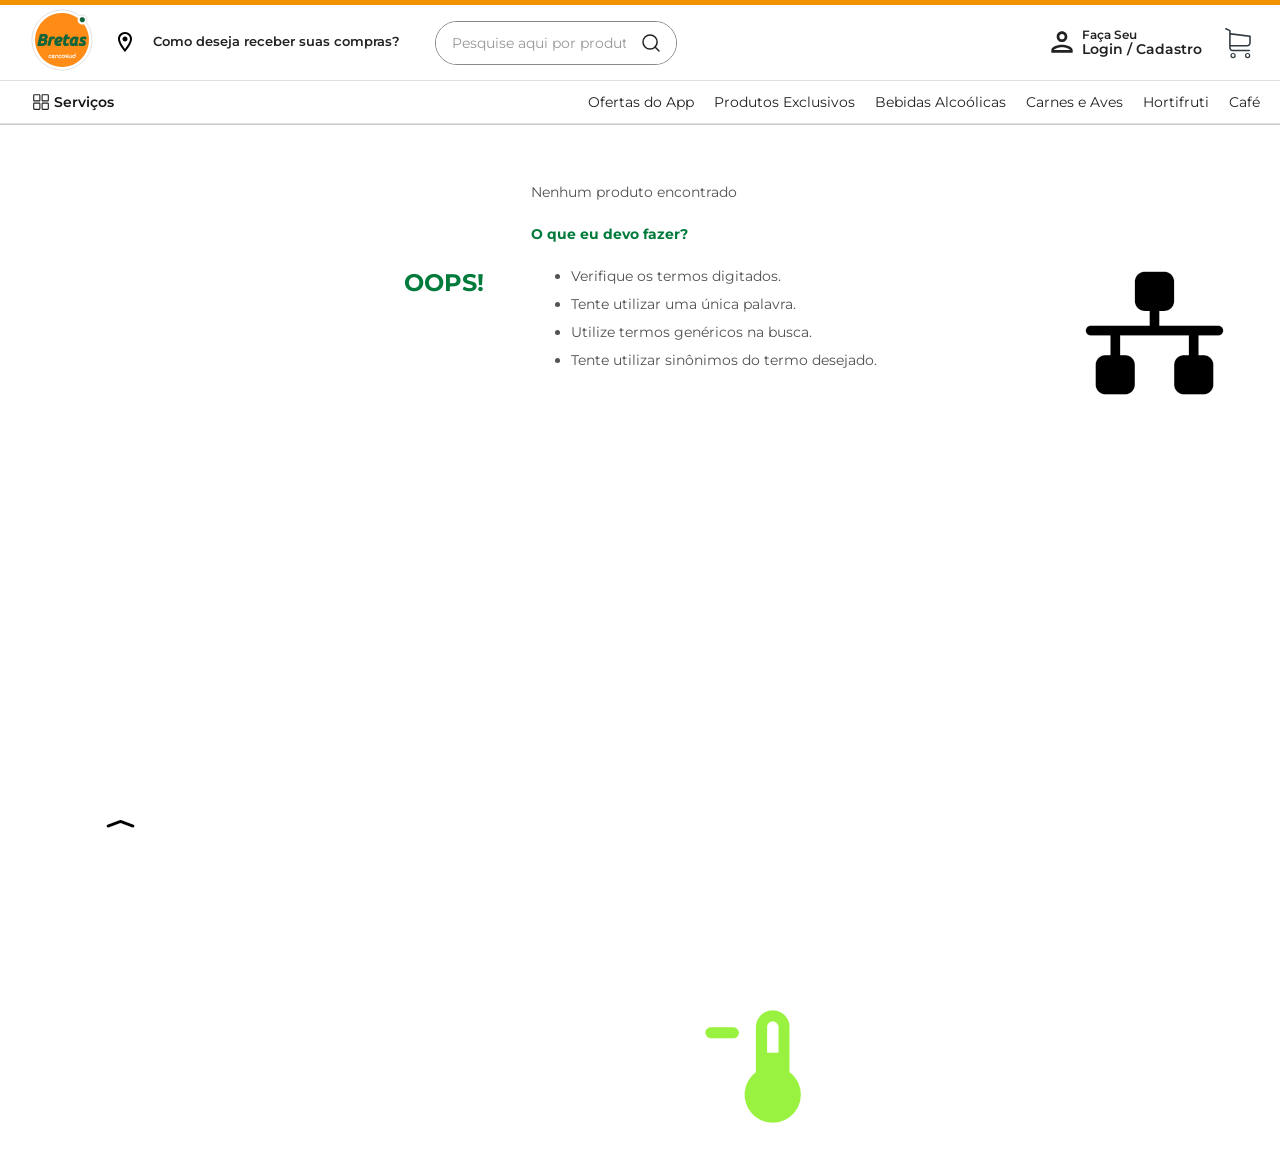 Image resolution: width=1280 pixels, height=1163 pixels. I want to click on collapse or minimize a section, so click(120, 824).